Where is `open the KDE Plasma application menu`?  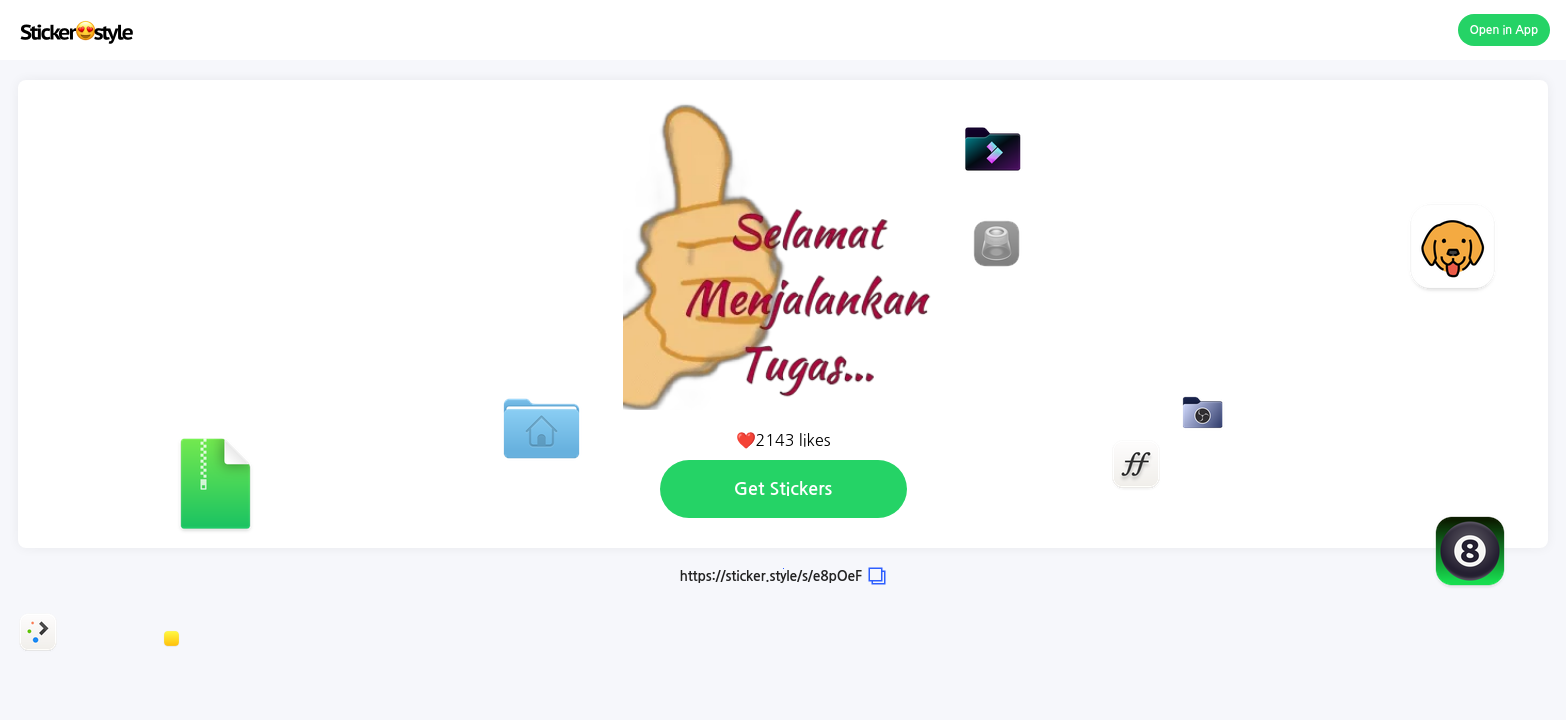
open the KDE Plasma application menu is located at coordinates (38, 632).